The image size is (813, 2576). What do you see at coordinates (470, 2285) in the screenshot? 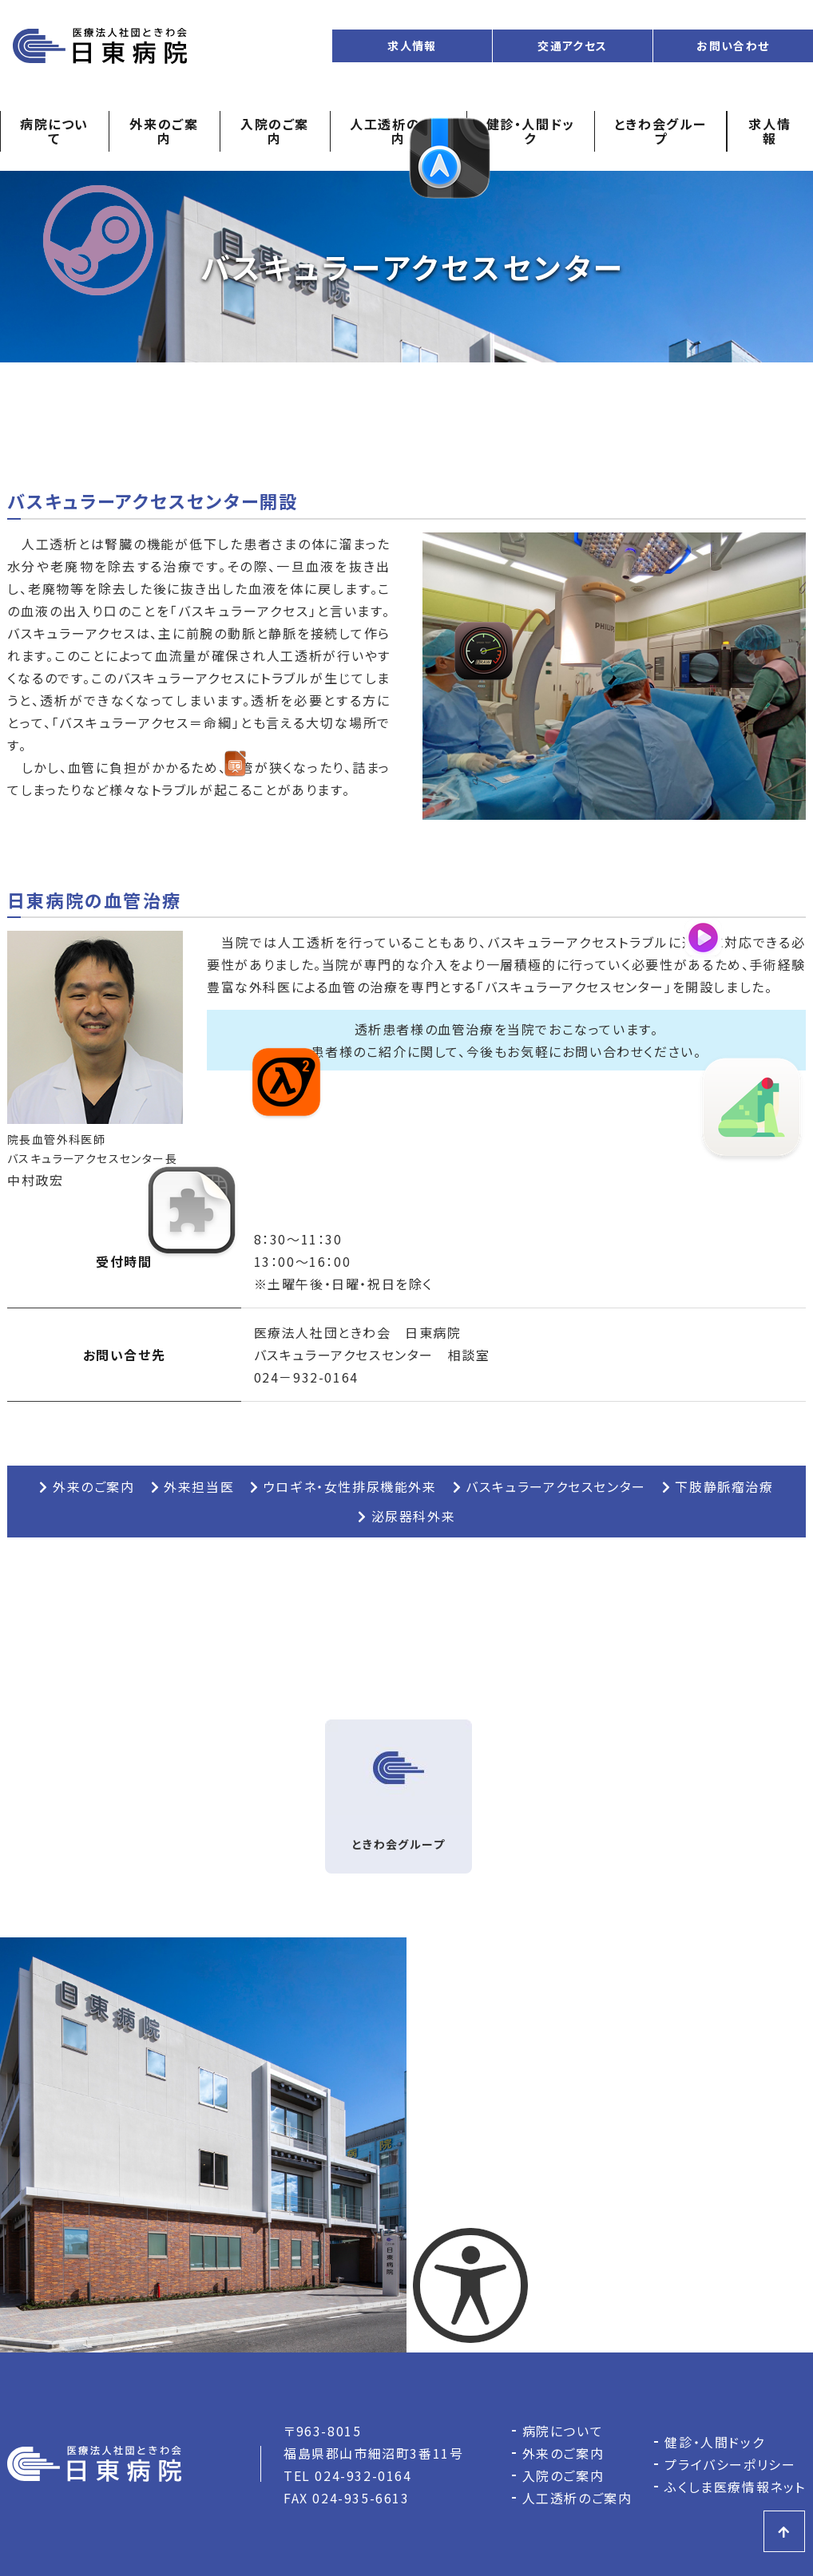
I see `access accessibility settings` at bounding box center [470, 2285].